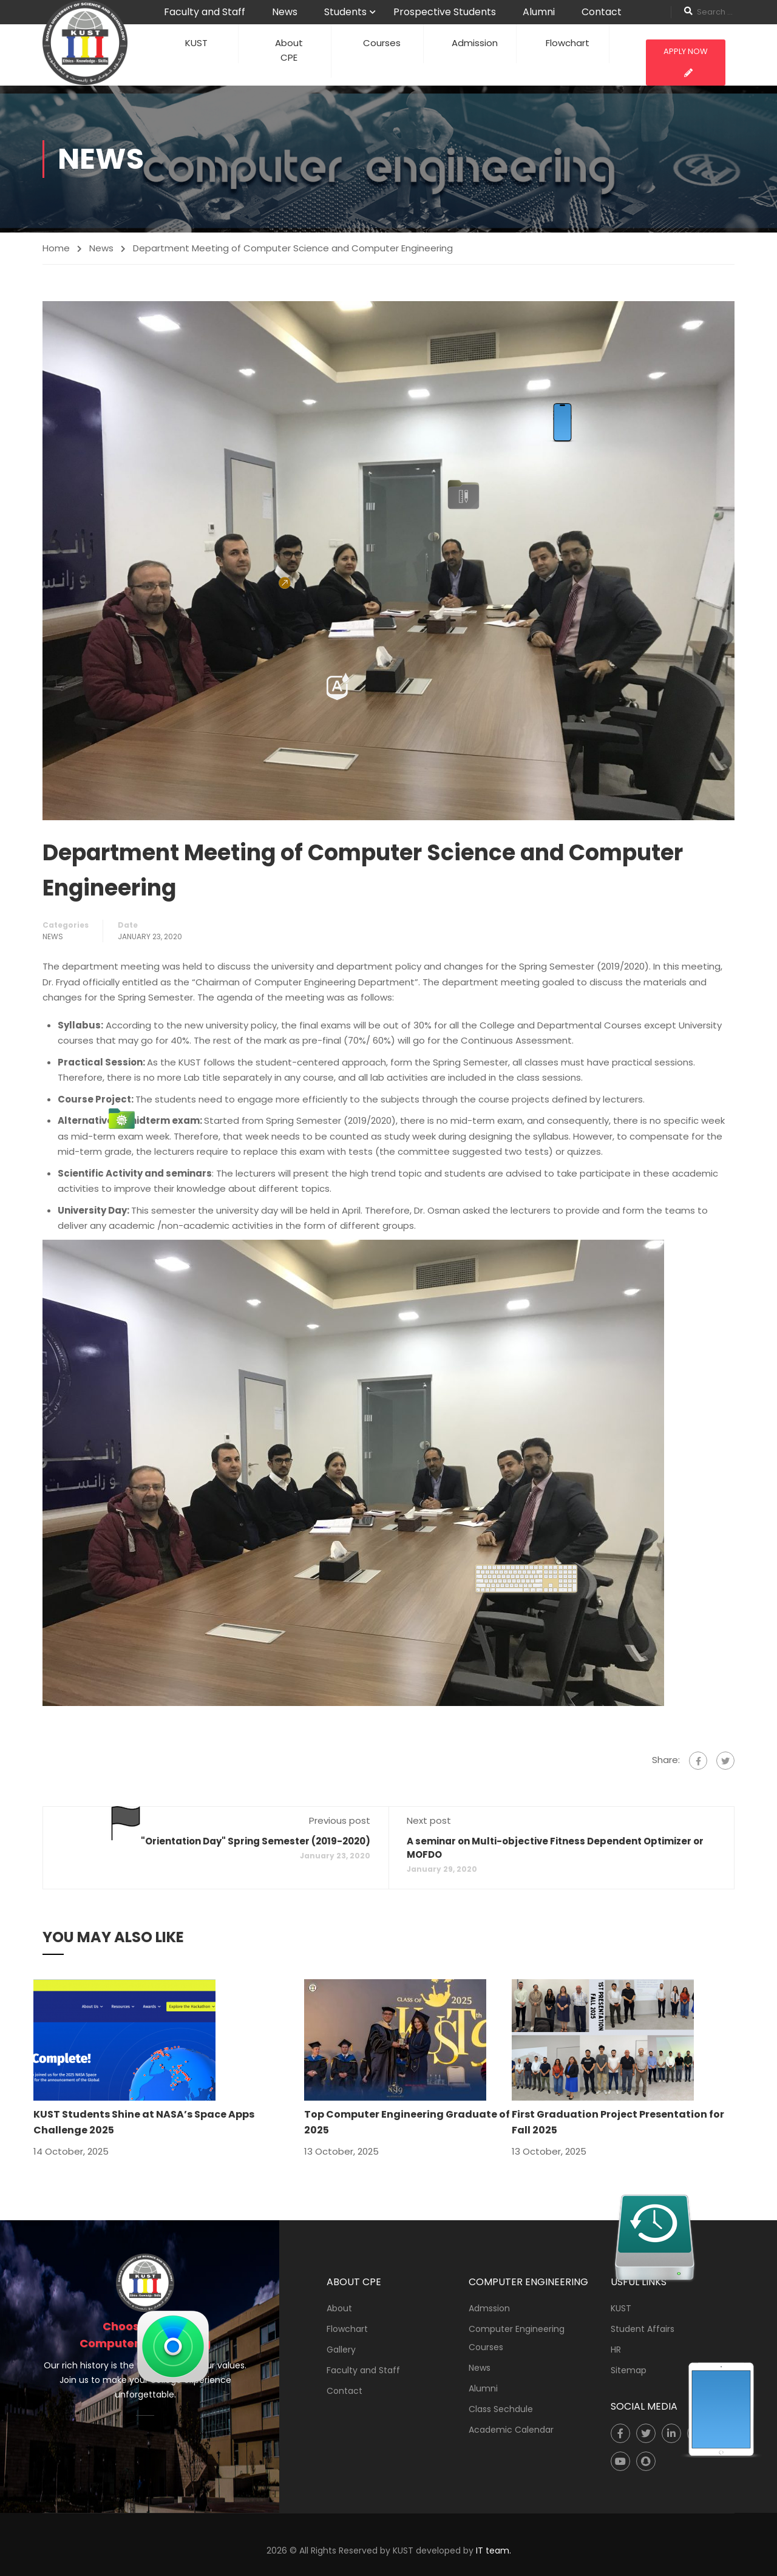 The height and width of the screenshot is (2576, 777). Describe the element at coordinates (463, 494) in the screenshot. I see `access your templates folder` at that location.